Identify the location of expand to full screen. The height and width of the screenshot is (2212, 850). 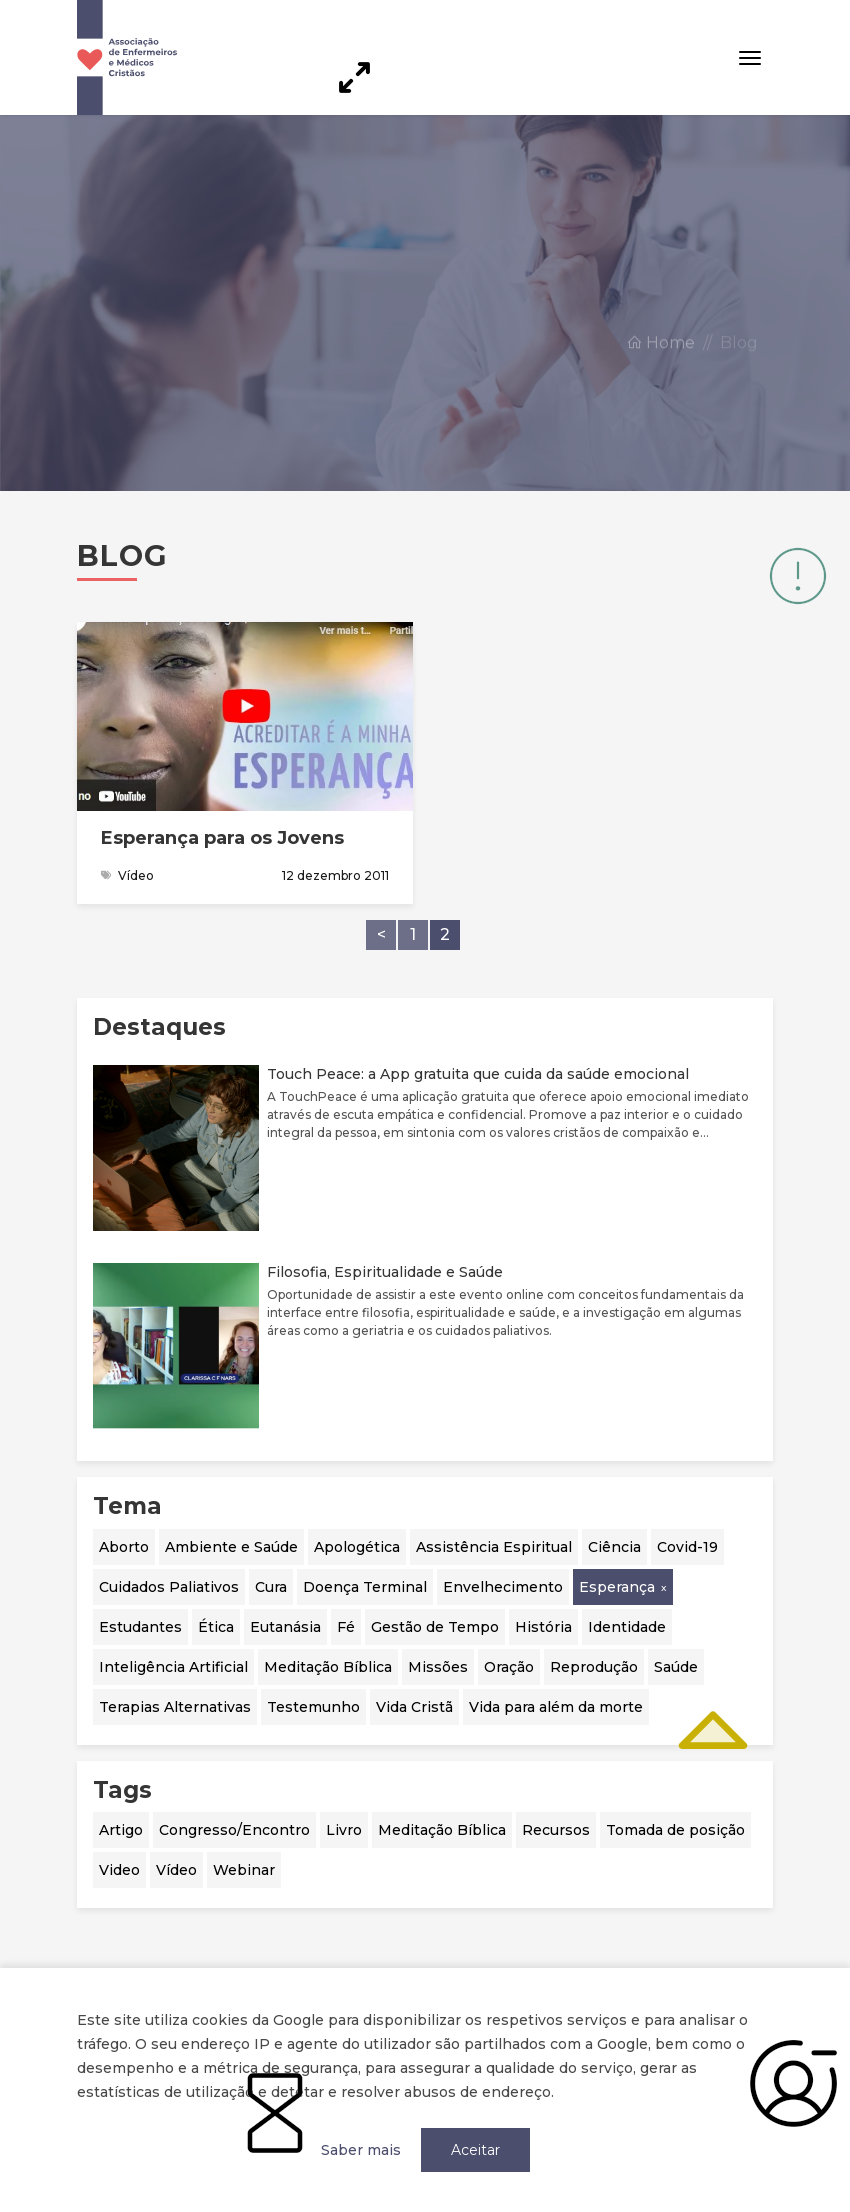
(354, 77).